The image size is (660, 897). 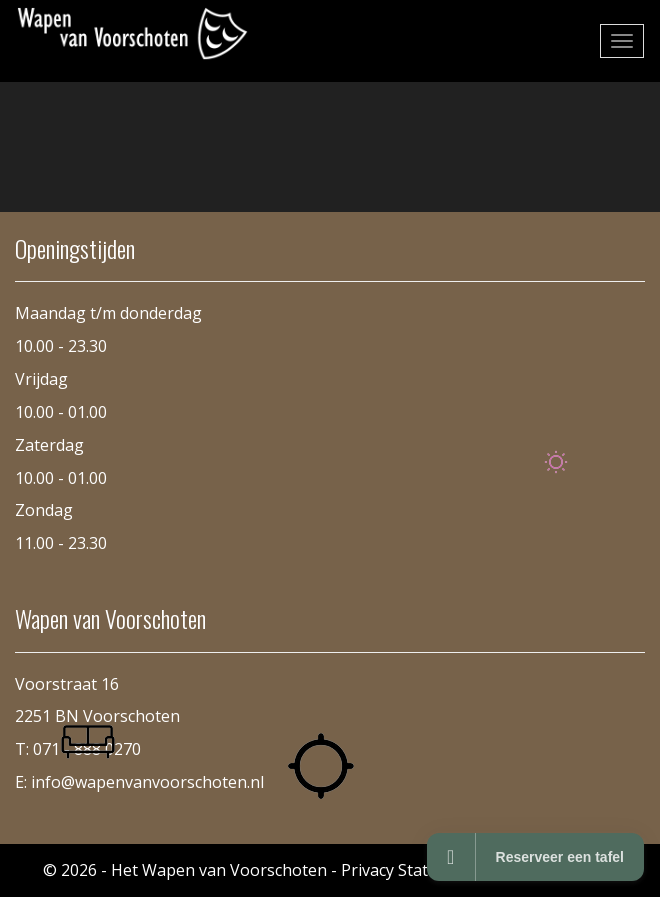 I want to click on reduce screen brightness, so click(x=556, y=462).